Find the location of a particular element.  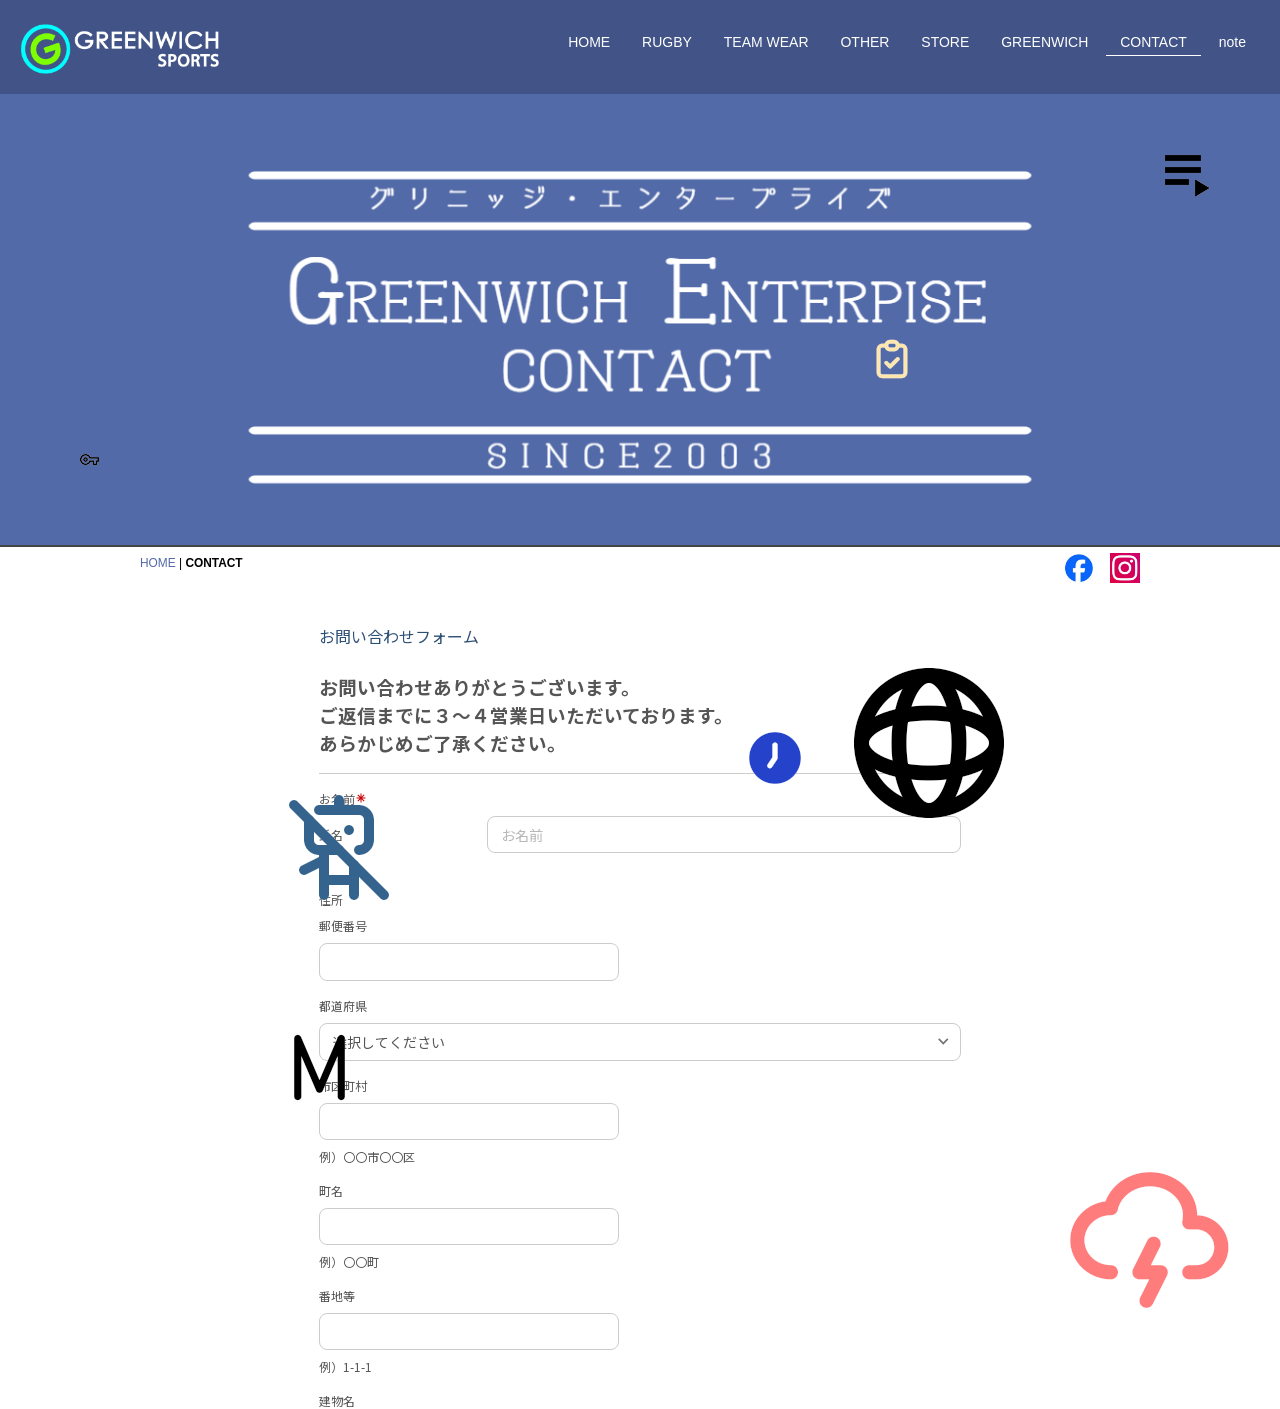

mark task as complete is located at coordinates (892, 359).